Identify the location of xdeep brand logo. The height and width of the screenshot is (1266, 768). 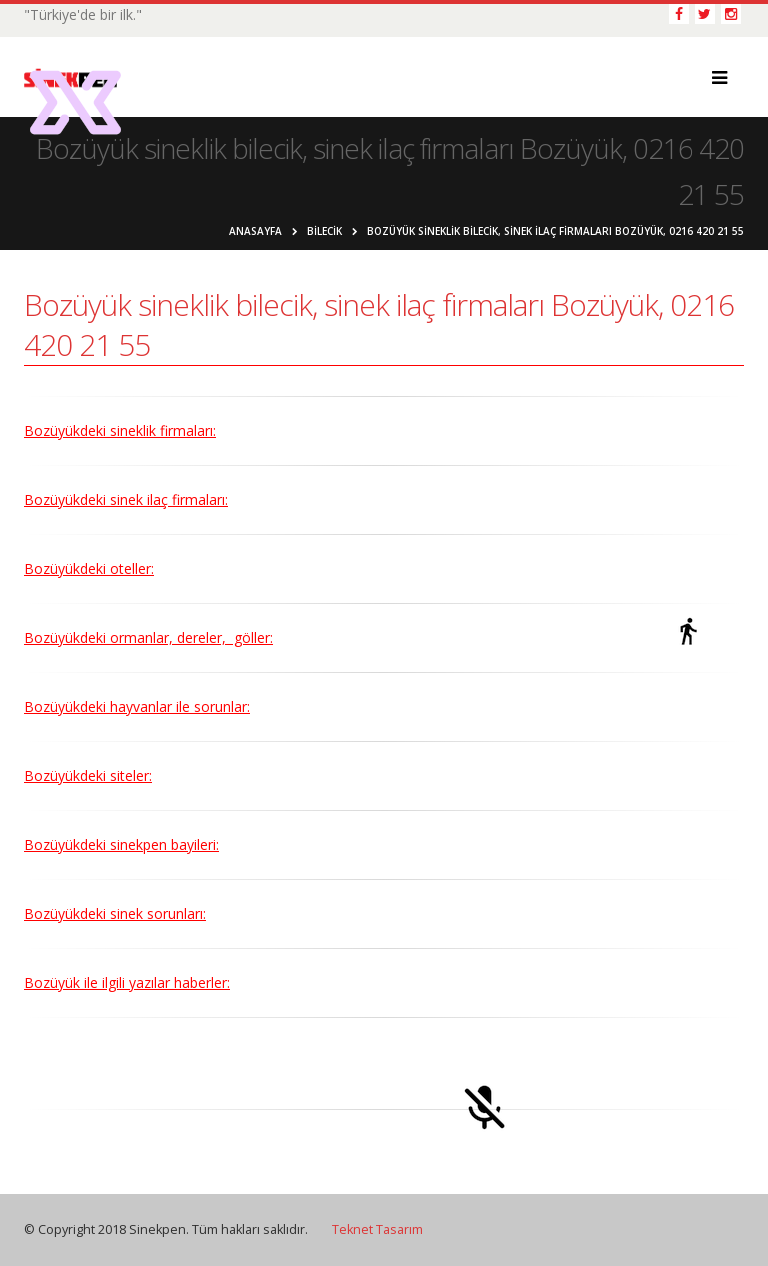
(75, 102).